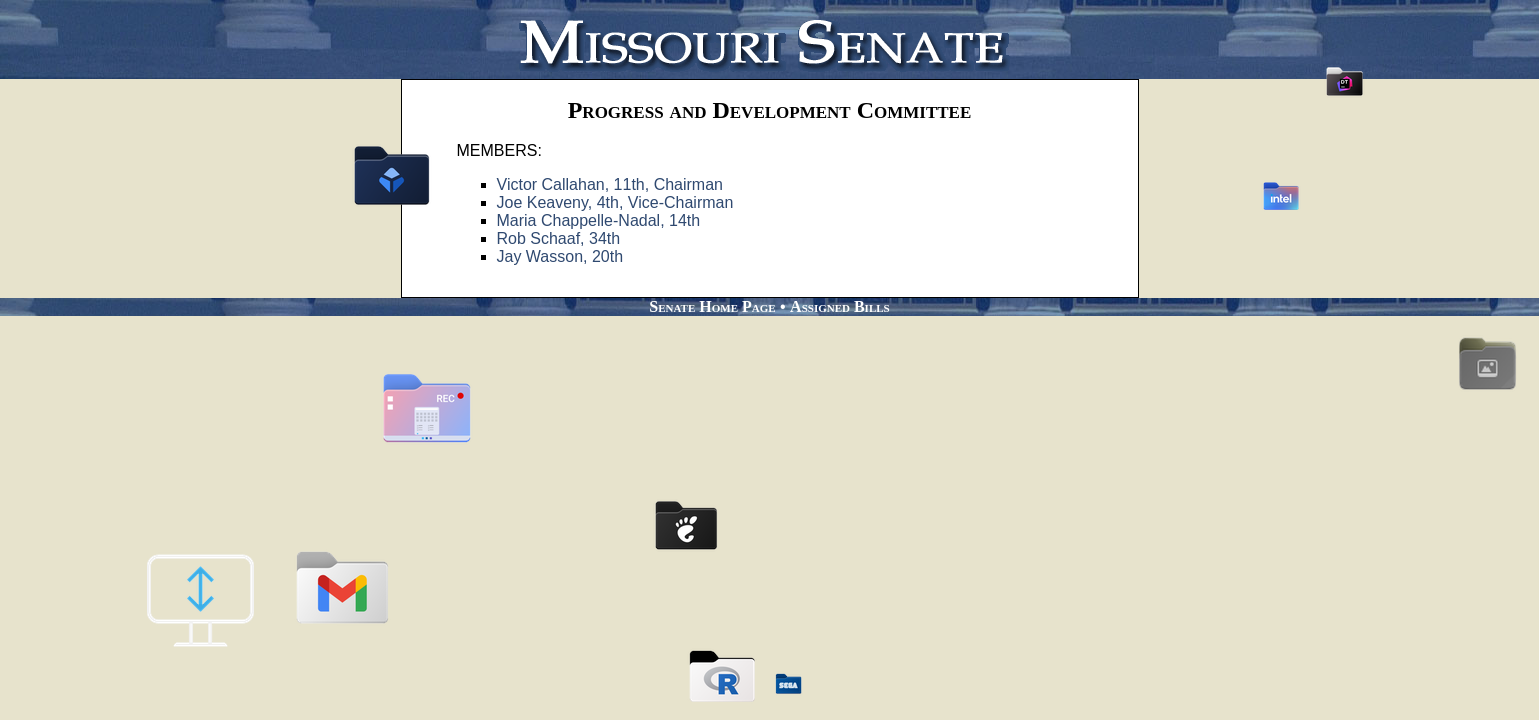 The image size is (1539, 720). Describe the element at coordinates (342, 590) in the screenshot. I see `open folder containing Gmail messages or exports` at that location.